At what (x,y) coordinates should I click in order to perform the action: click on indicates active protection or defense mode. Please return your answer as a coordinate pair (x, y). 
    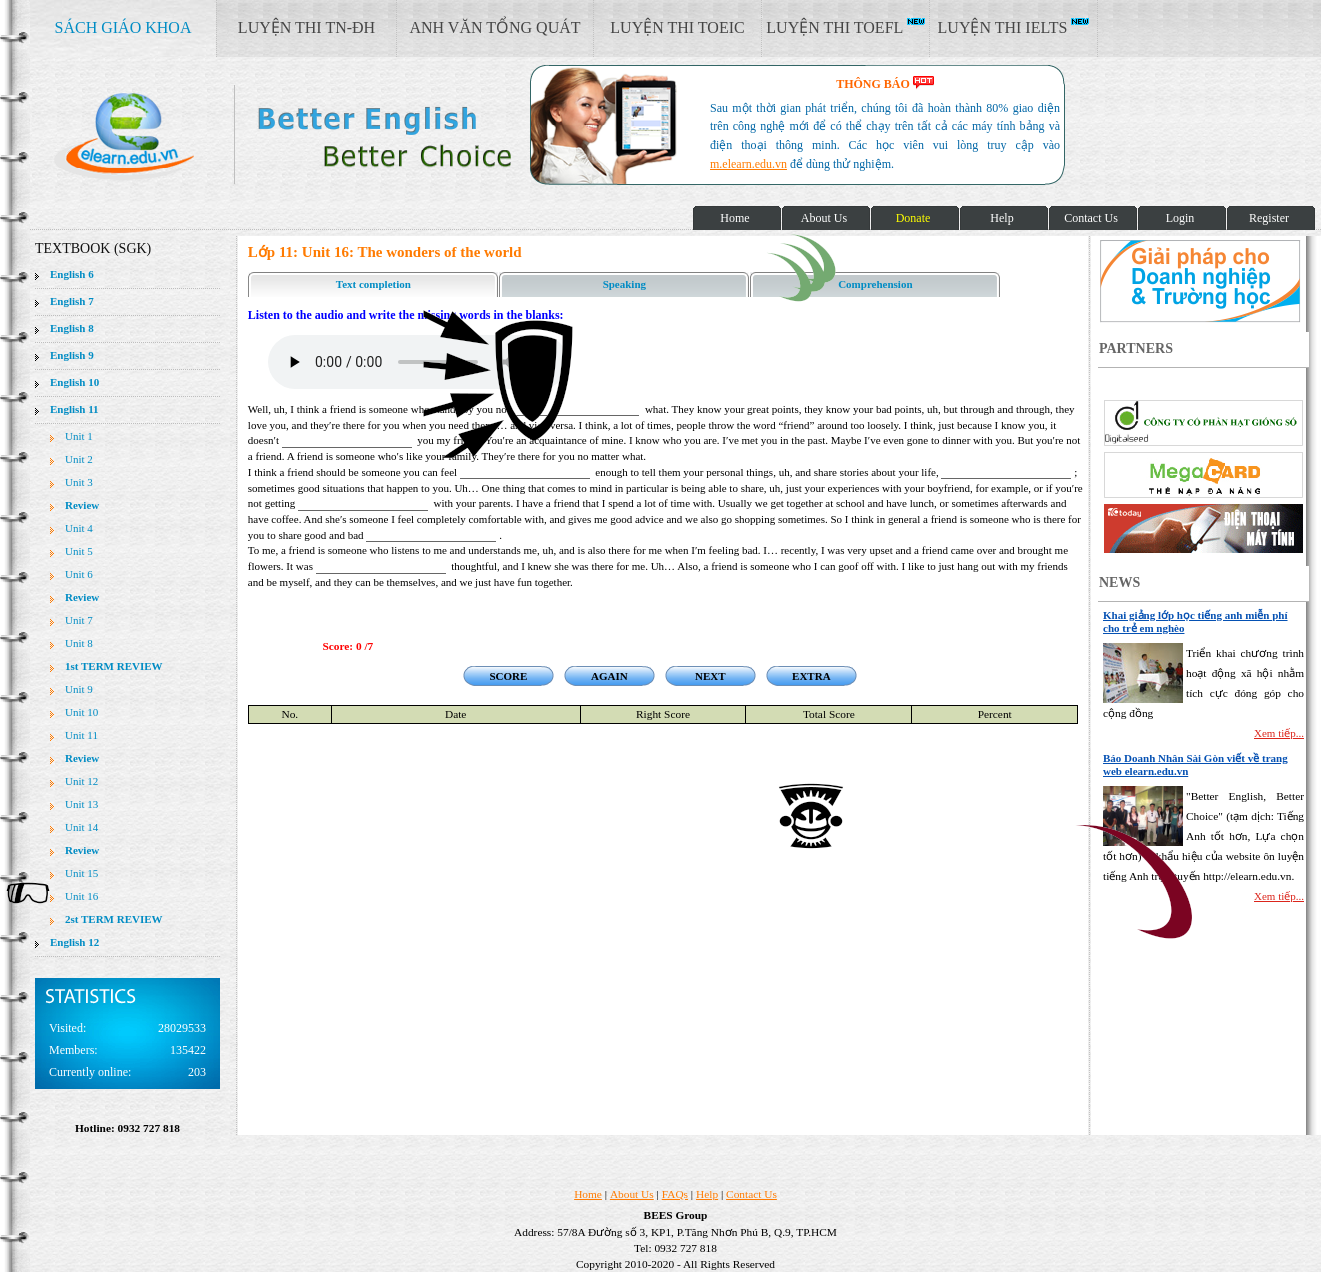
    Looking at the image, I should click on (498, 382).